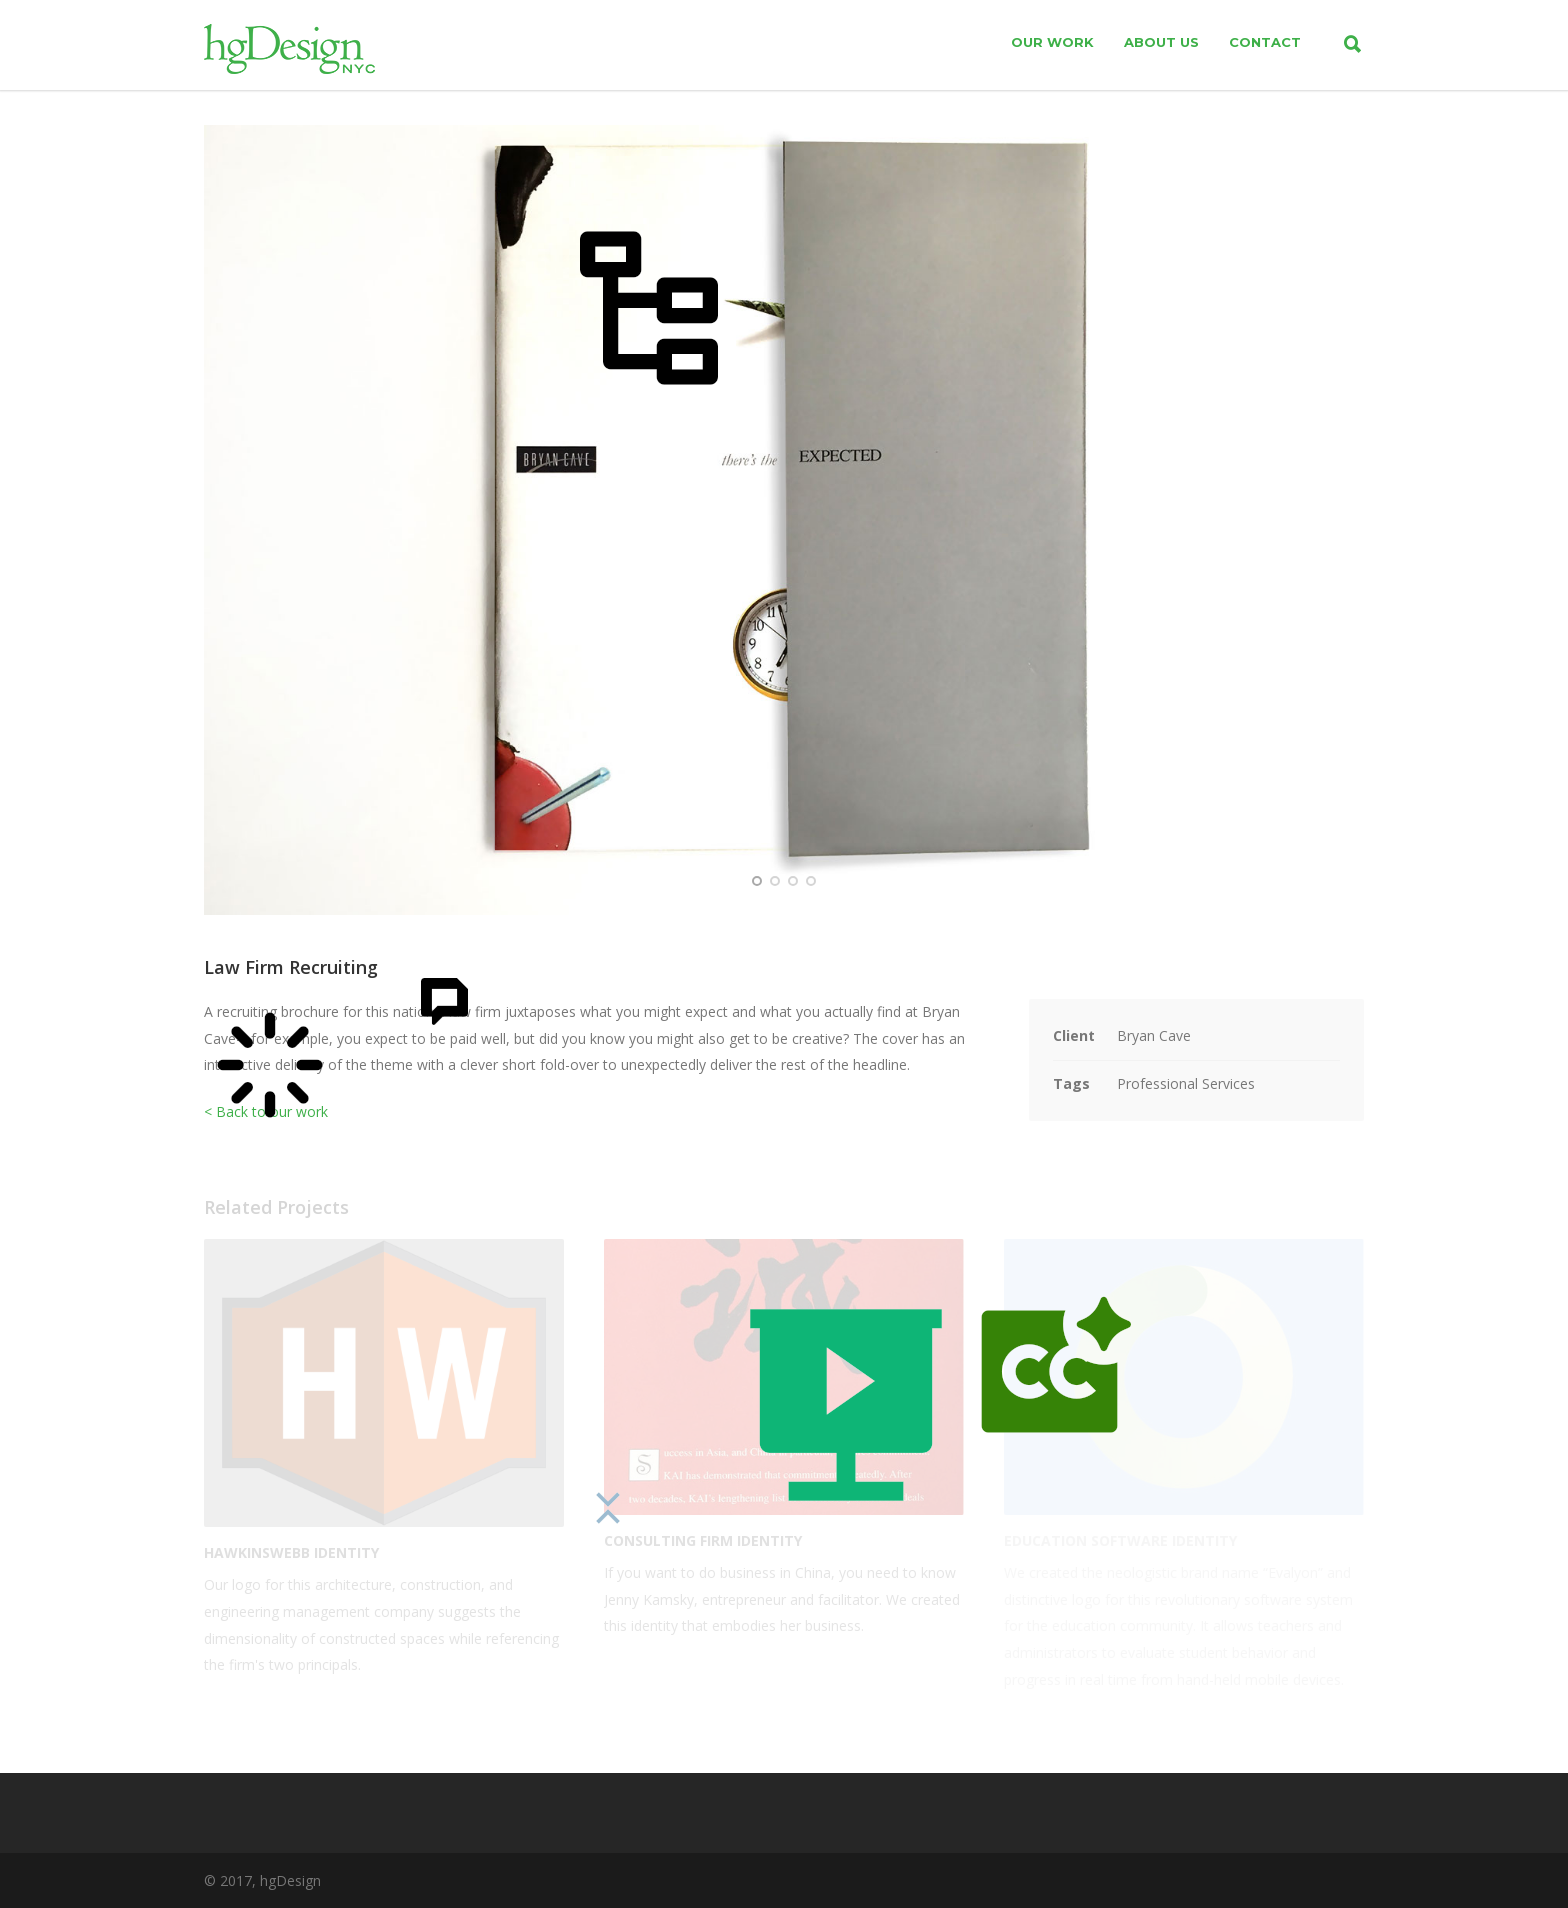  What do you see at coordinates (649, 308) in the screenshot?
I see `view hierarchical structure or organization chart` at bounding box center [649, 308].